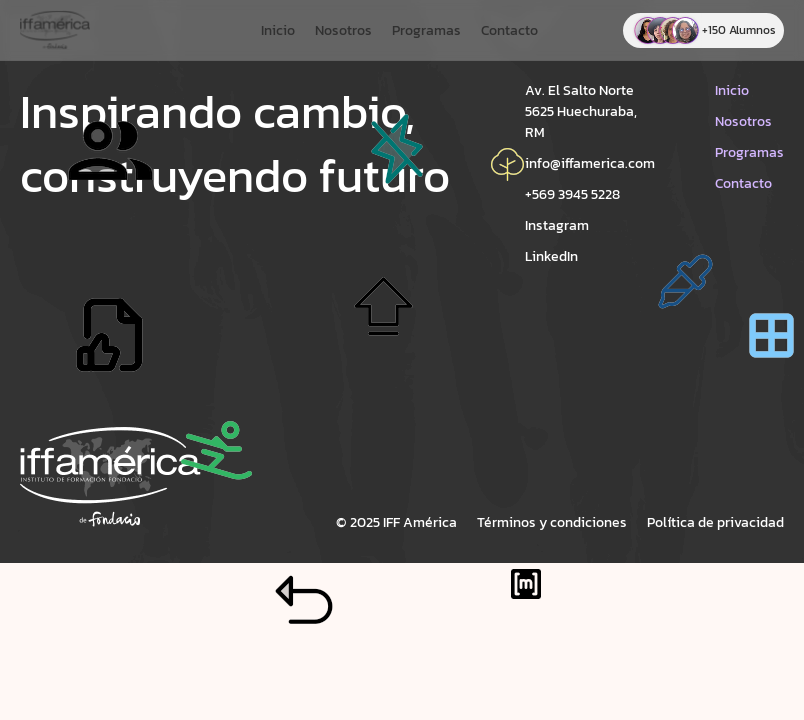 The image size is (804, 720). What do you see at coordinates (110, 150) in the screenshot?
I see `view contacts or people list` at bounding box center [110, 150].